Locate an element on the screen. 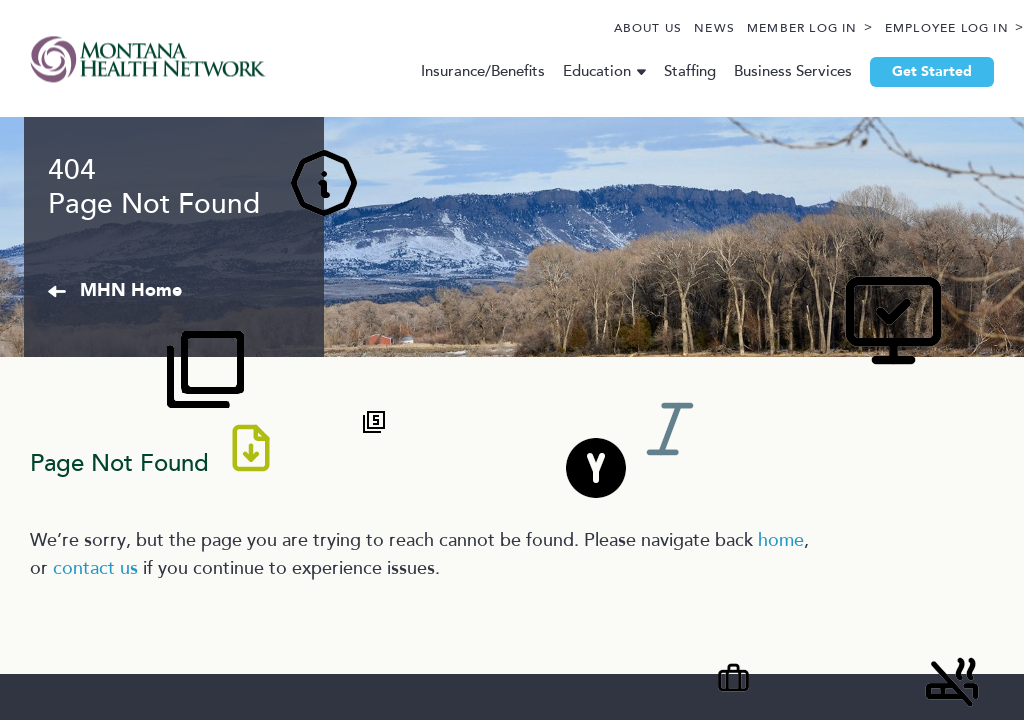 Image resolution: width=1024 pixels, height=720 pixels. view multiple layers or stacked items is located at coordinates (205, 369).